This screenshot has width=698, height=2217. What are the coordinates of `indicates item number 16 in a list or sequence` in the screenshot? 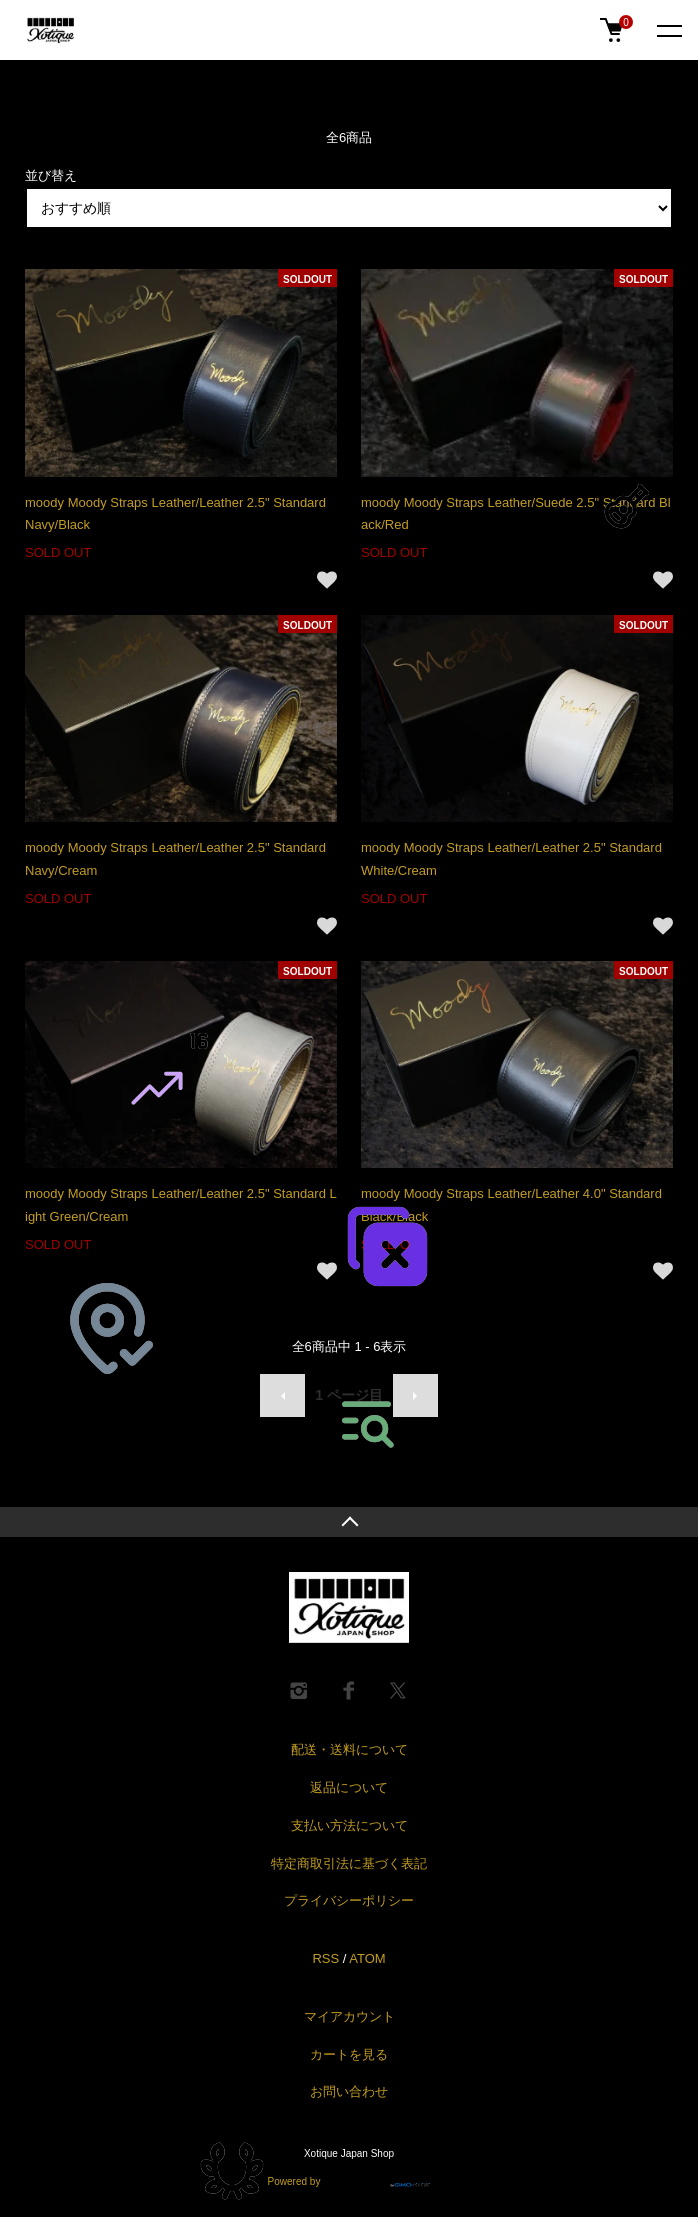 It's located at (198, 1041).